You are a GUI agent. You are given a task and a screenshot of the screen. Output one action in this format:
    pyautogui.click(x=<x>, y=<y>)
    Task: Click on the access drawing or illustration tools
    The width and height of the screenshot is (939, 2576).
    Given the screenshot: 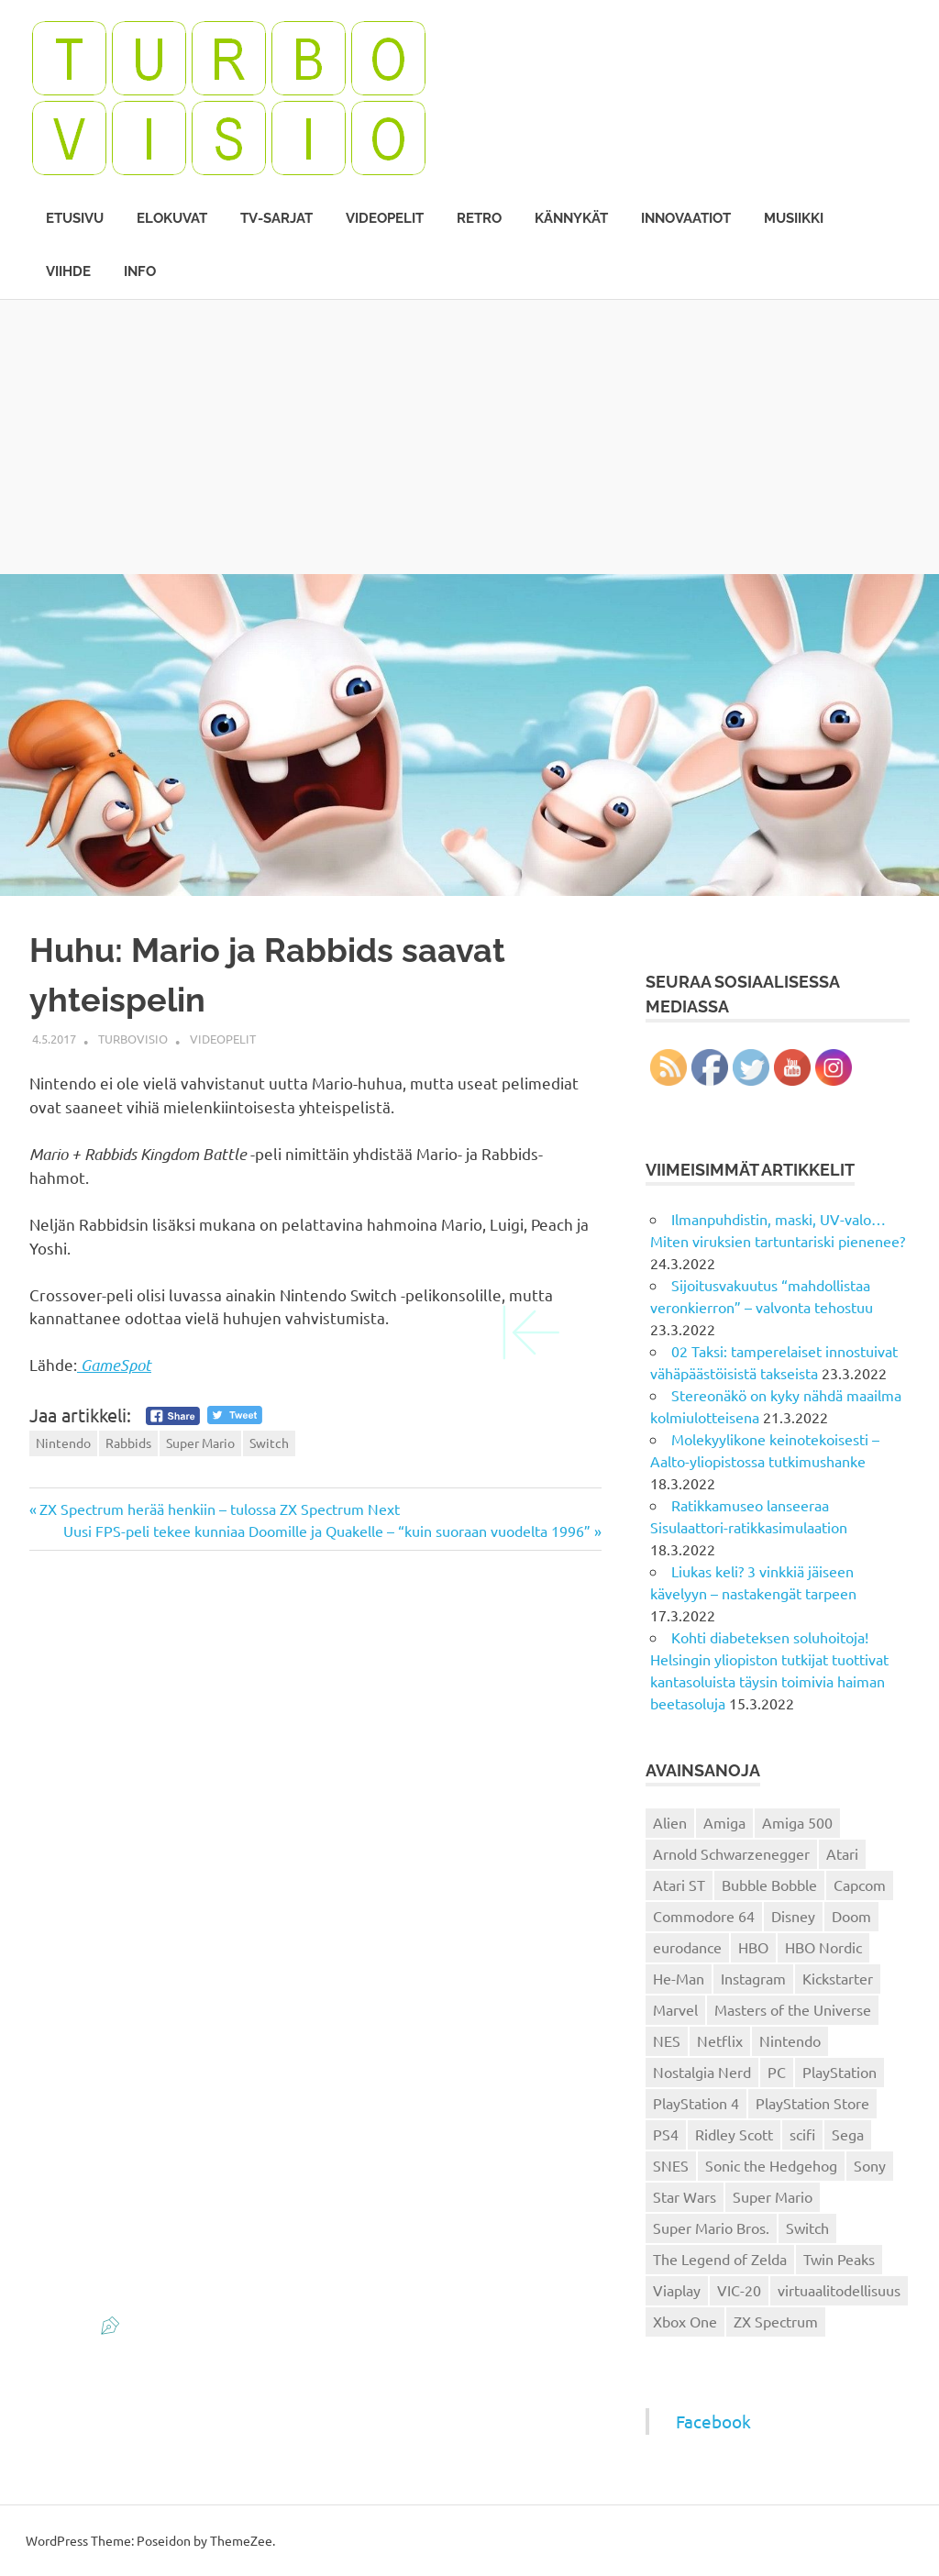 What is the action you would take?
    pyautogui.click(x=109, y=2327)
    